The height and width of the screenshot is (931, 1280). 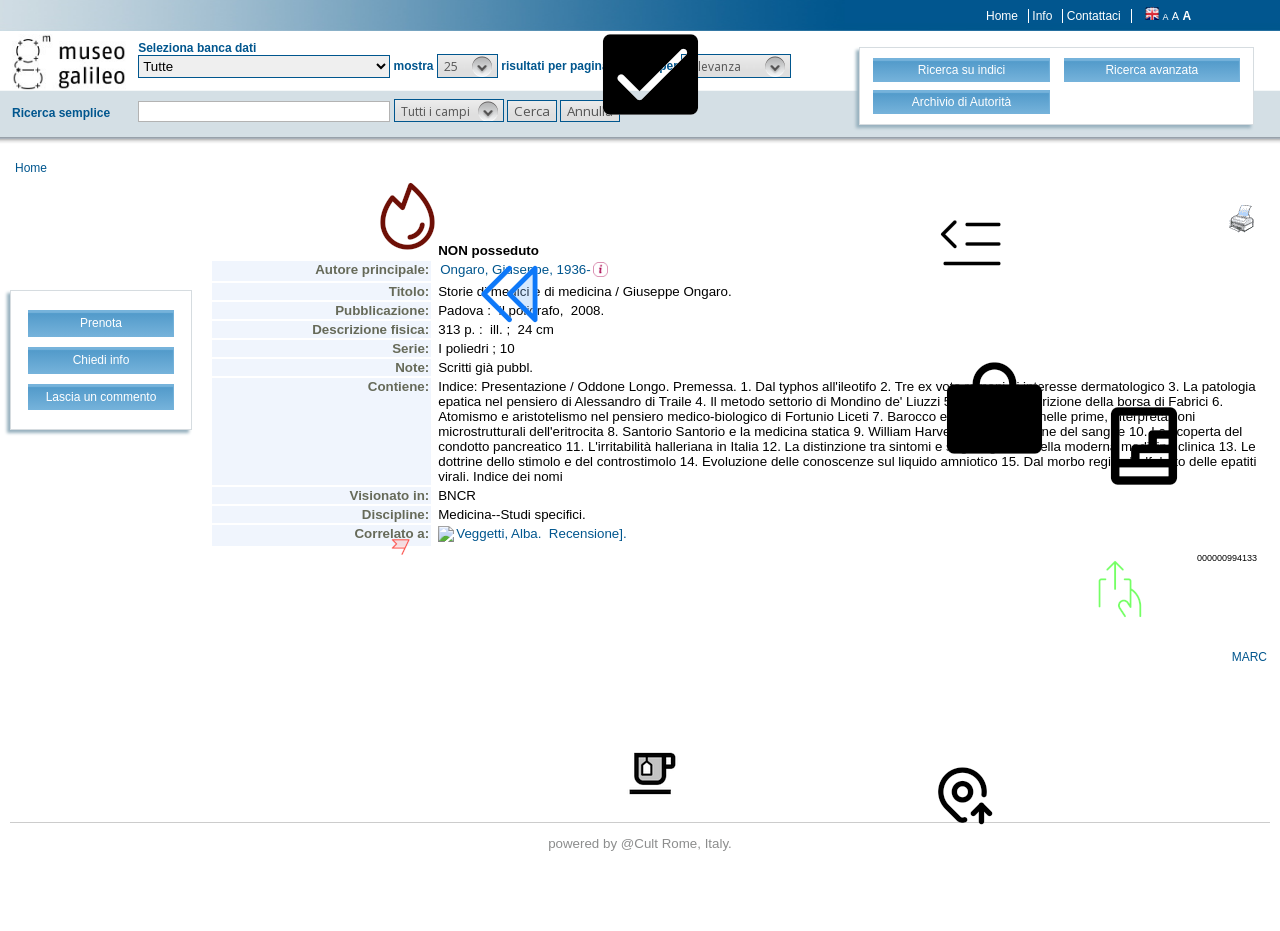 I want to click on indicates trending or popular content, so click(x=407, y=217).